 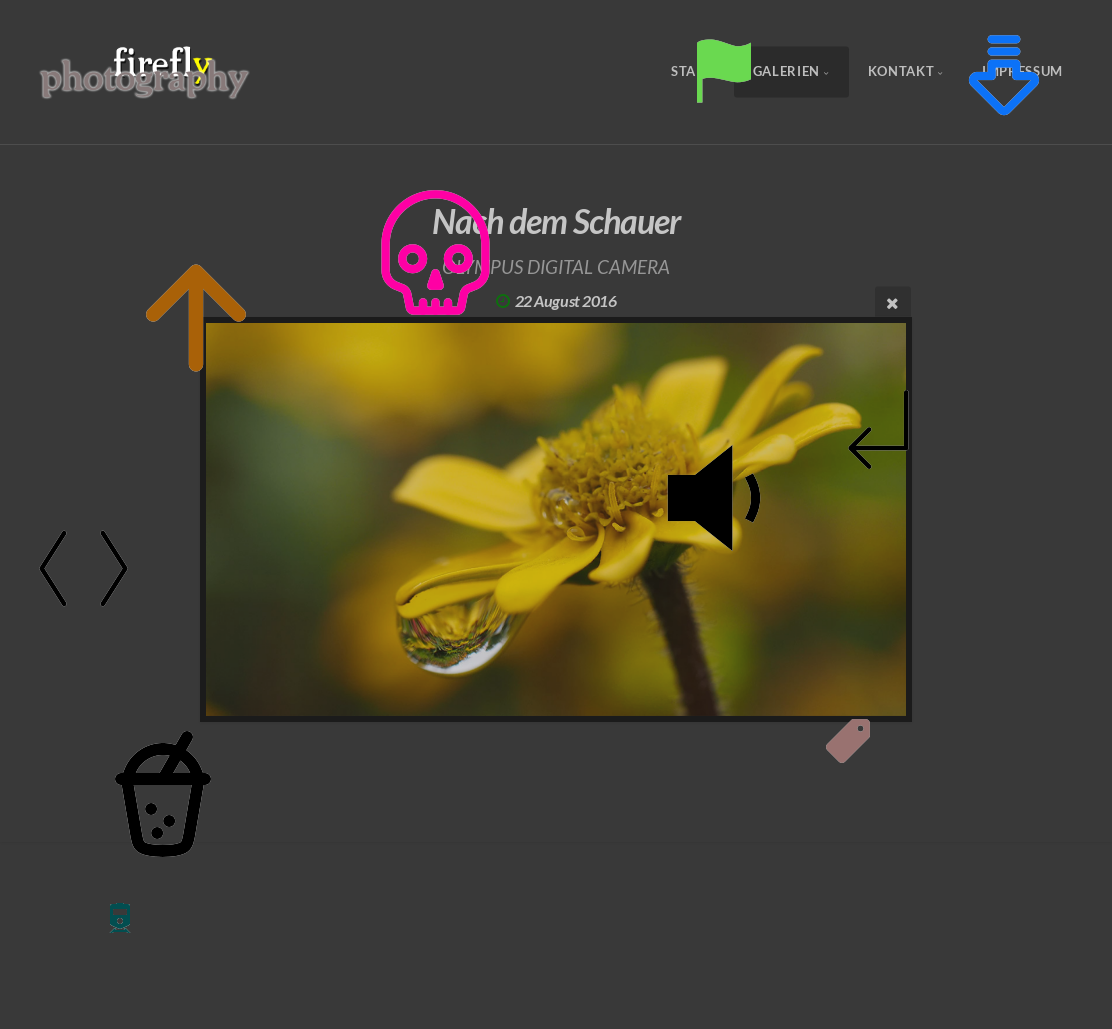 I want to click on go back or return to previous step, so click(x=881, y=429).